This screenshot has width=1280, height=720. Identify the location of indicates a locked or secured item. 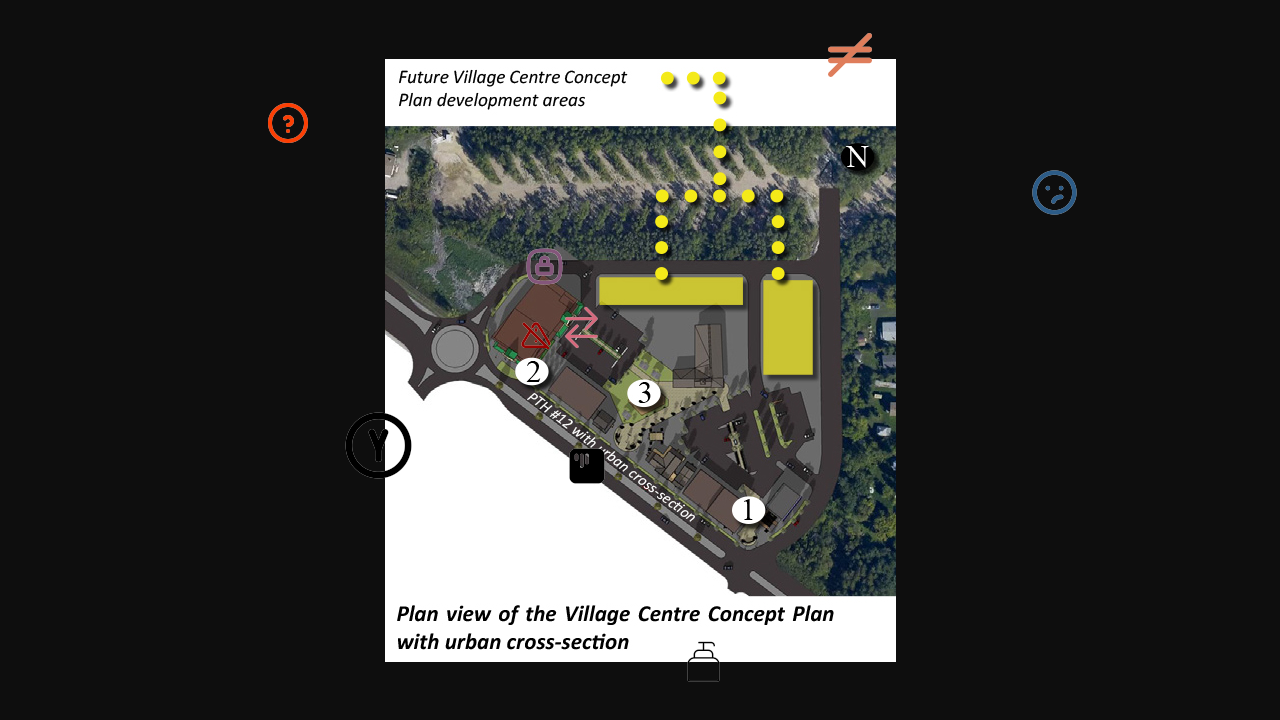
(544, 266).